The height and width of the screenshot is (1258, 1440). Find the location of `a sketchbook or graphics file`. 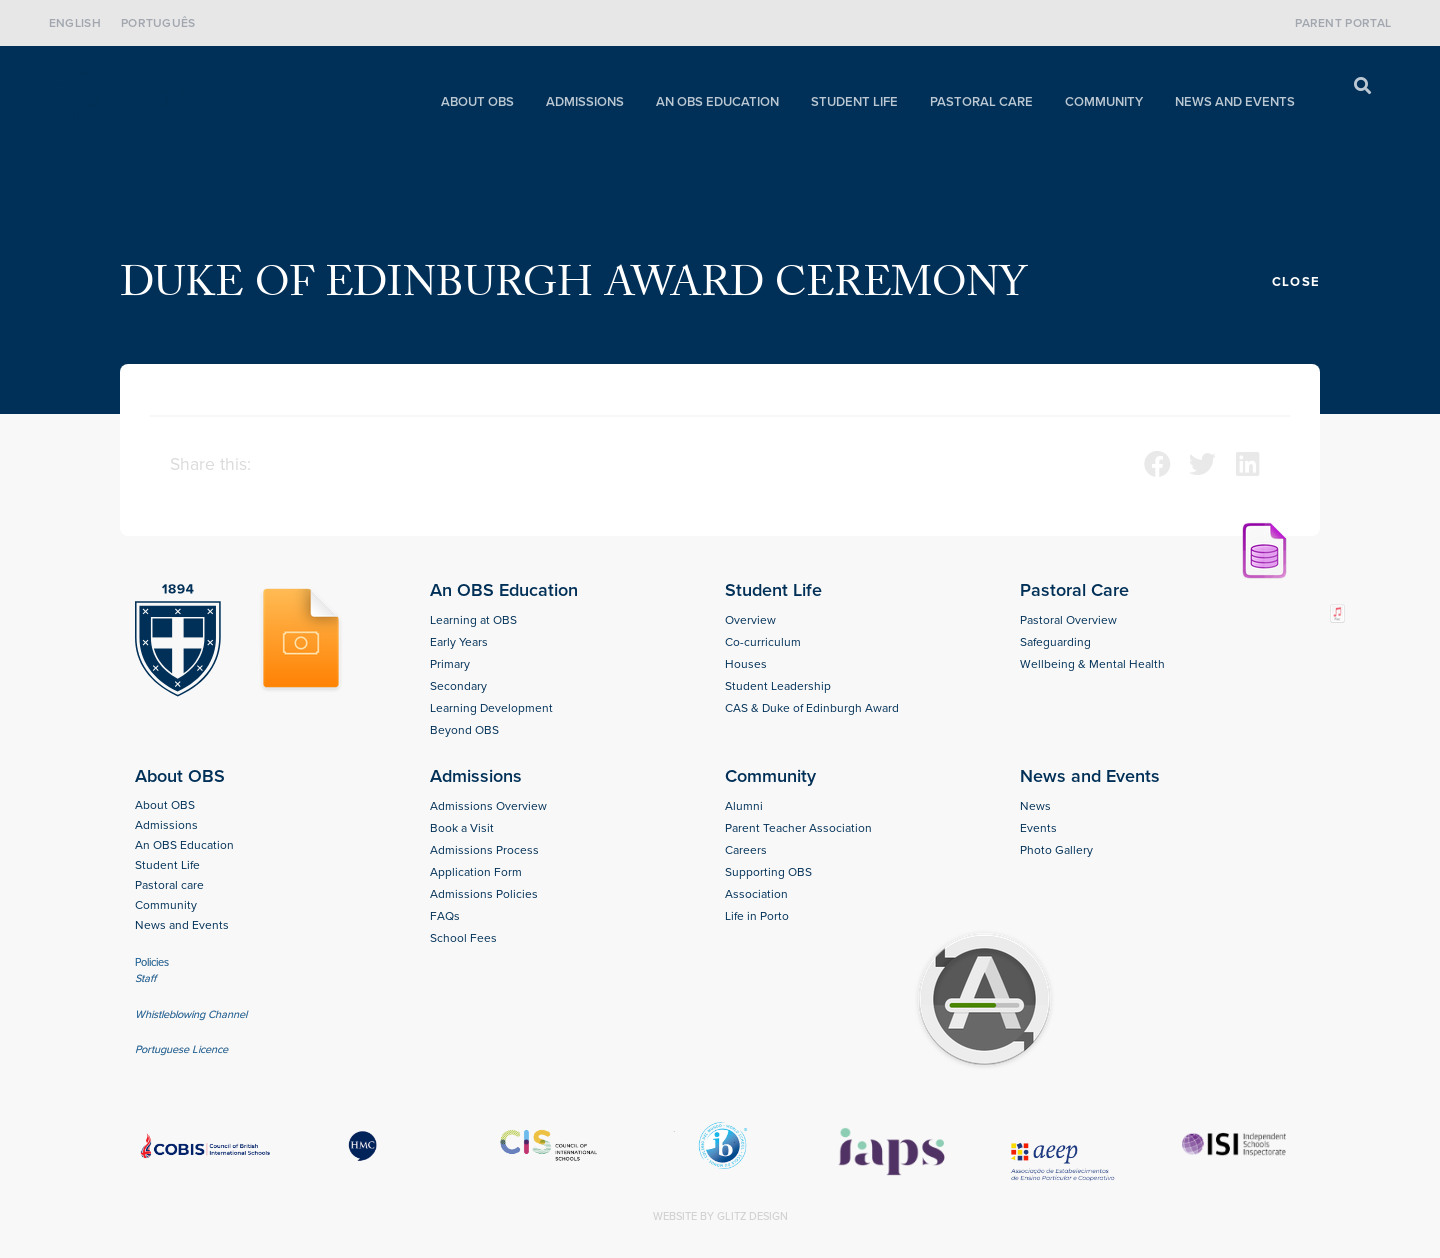

a sketchbook or graphics file is located at coordinates (301, 640).